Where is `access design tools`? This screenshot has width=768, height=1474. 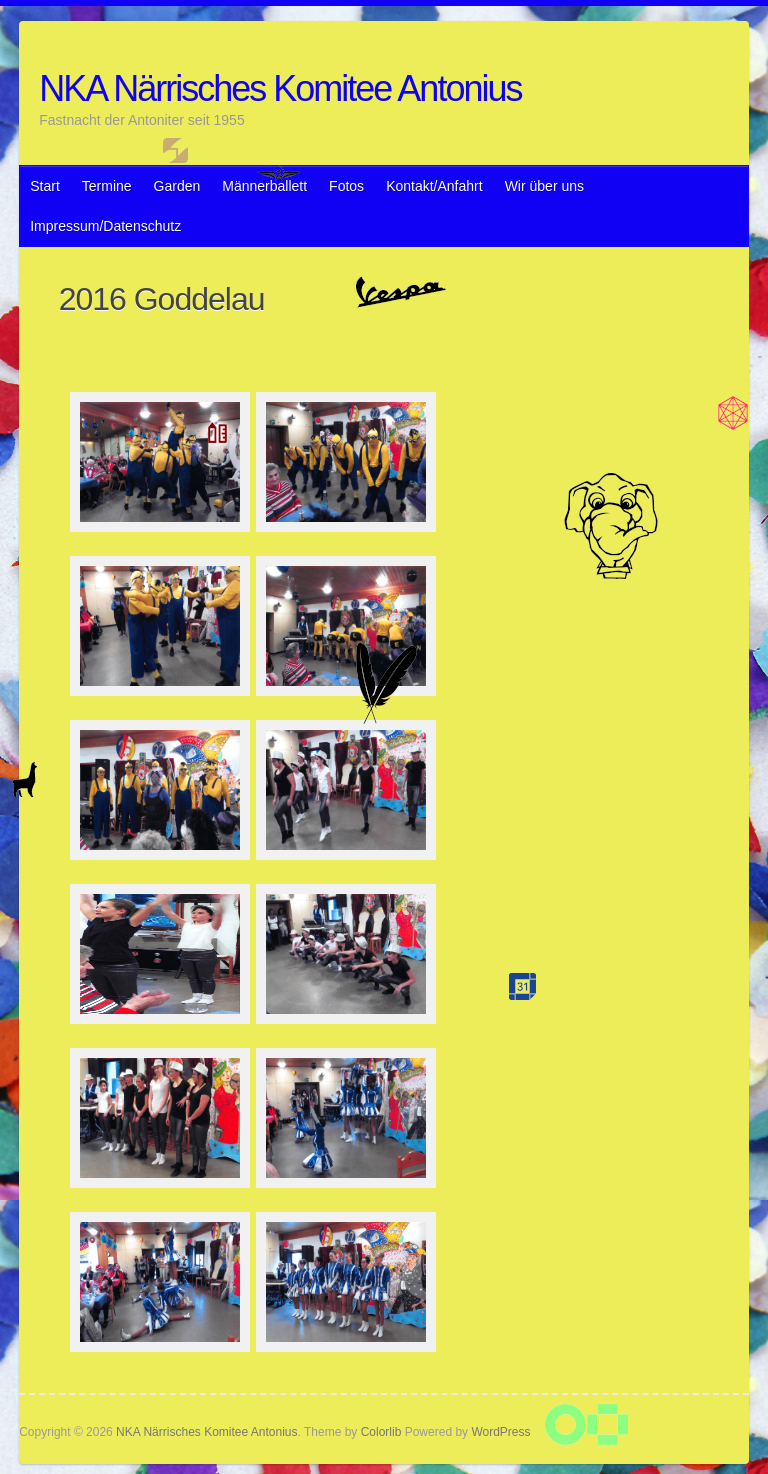
access design tools is located at coordinates (217, 432).